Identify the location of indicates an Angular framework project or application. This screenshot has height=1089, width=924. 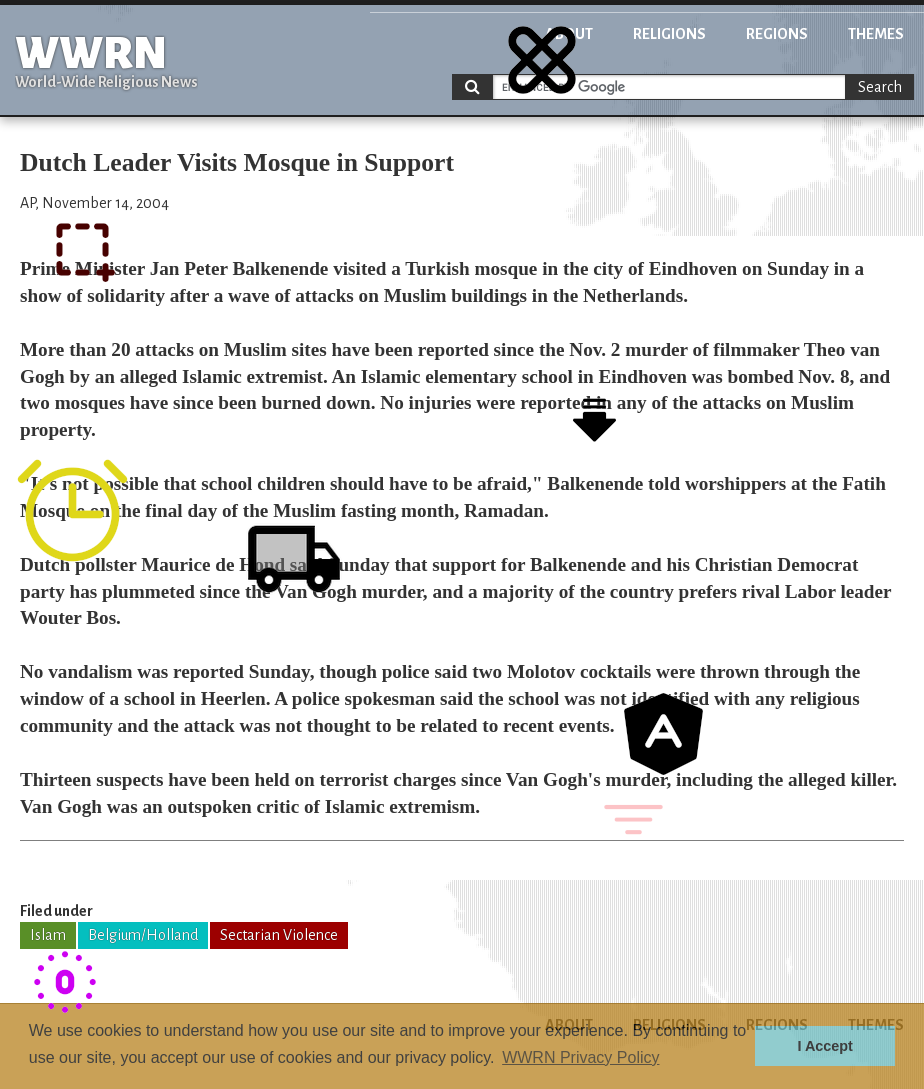
(663, 732).